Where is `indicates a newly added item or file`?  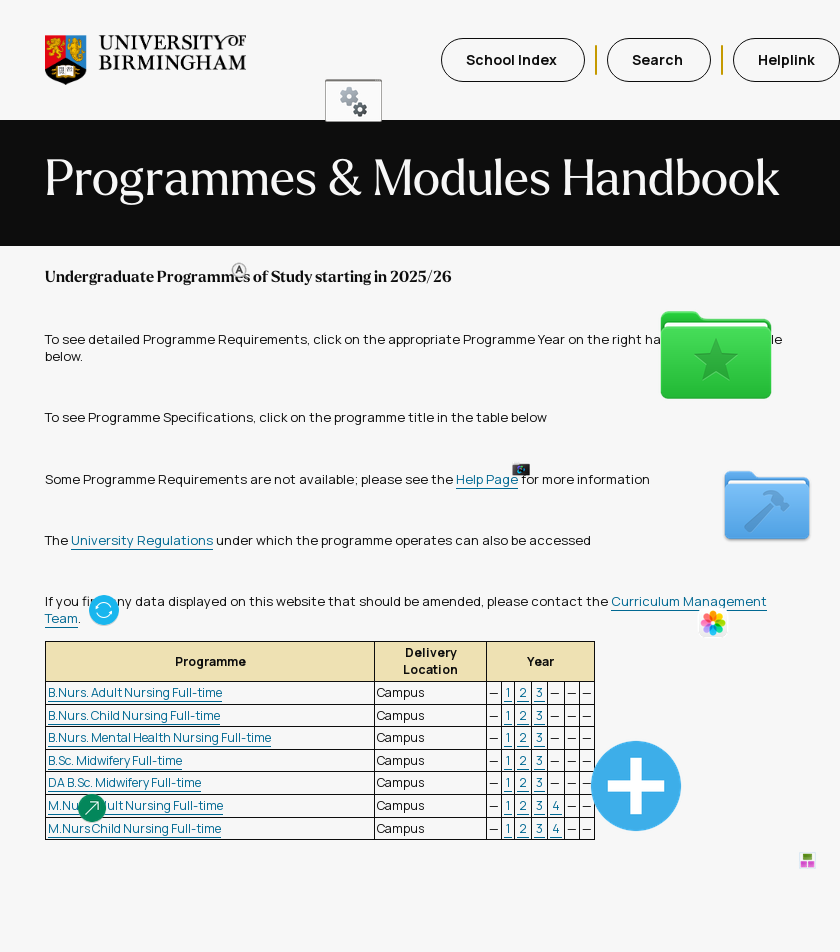
indicates a newly added item or file is located at coordinates (636, 786).